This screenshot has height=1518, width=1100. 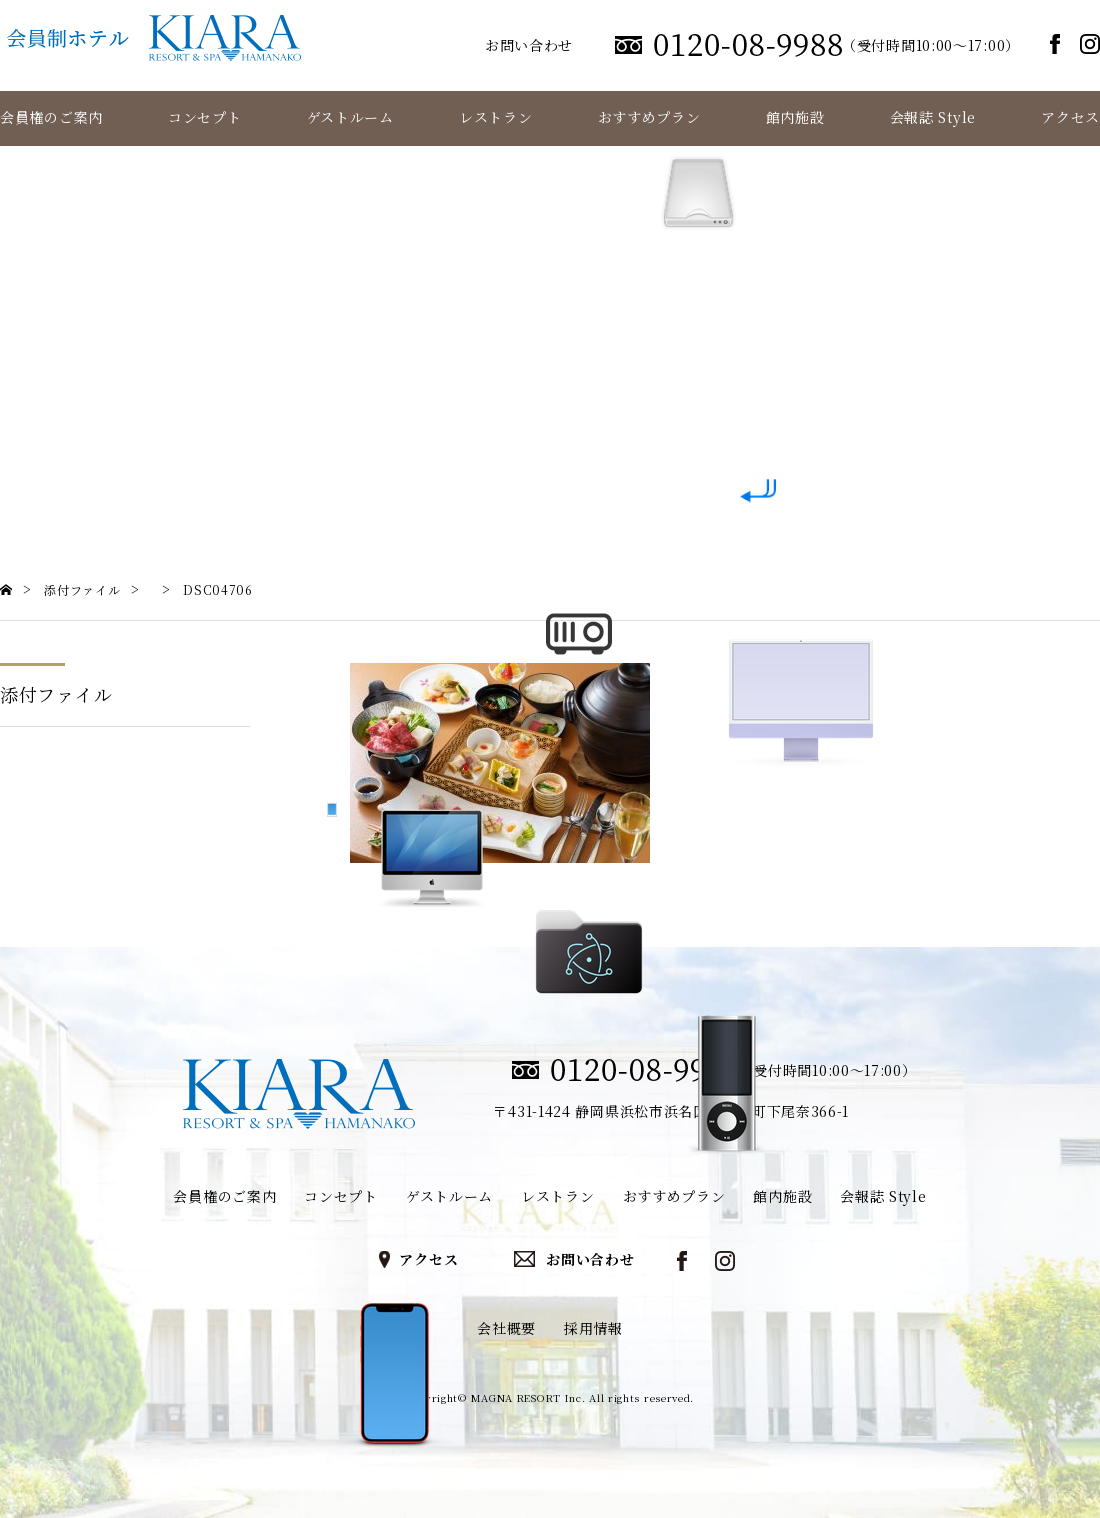 I want to click on iPhone 12 mini device icon, so click(x=394, y=1375).